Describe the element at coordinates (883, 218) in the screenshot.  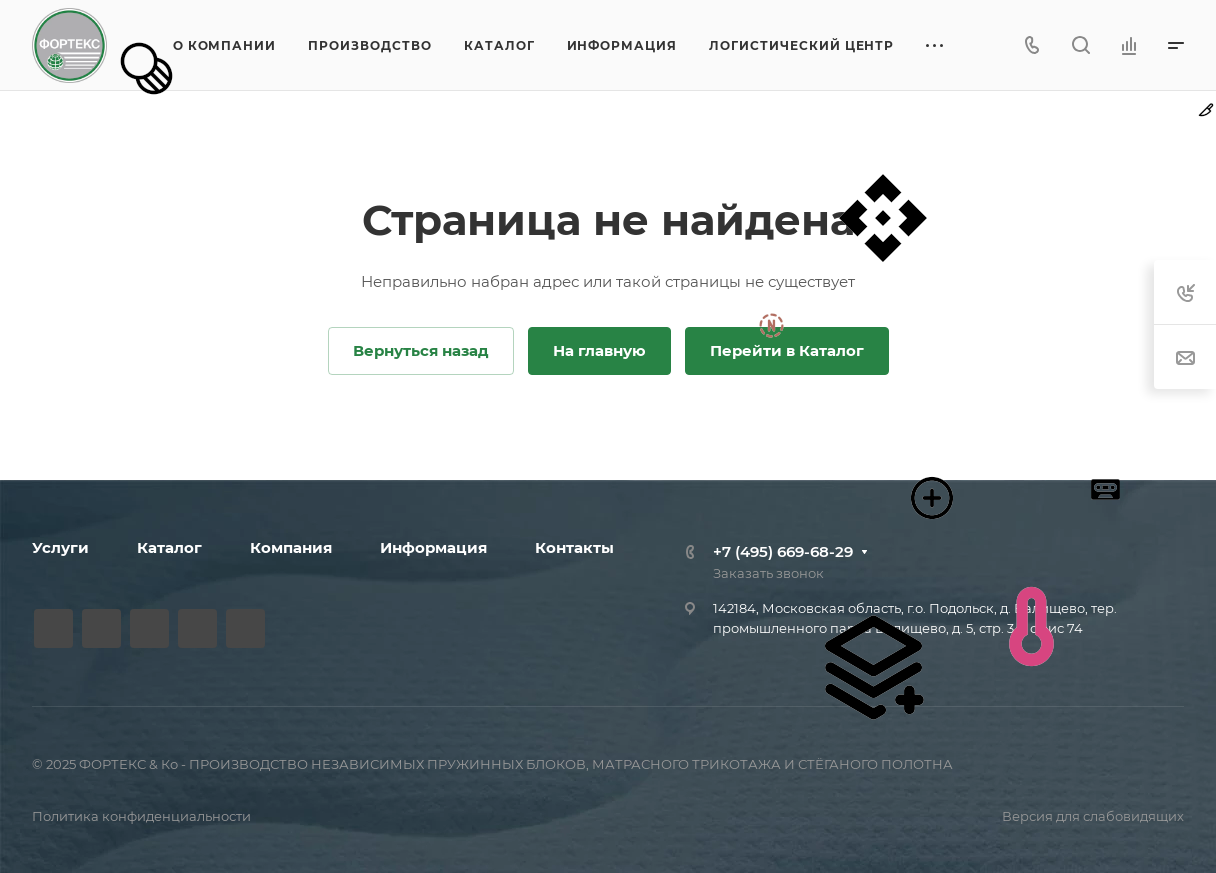
I see `access API settings or configuration` at that location.